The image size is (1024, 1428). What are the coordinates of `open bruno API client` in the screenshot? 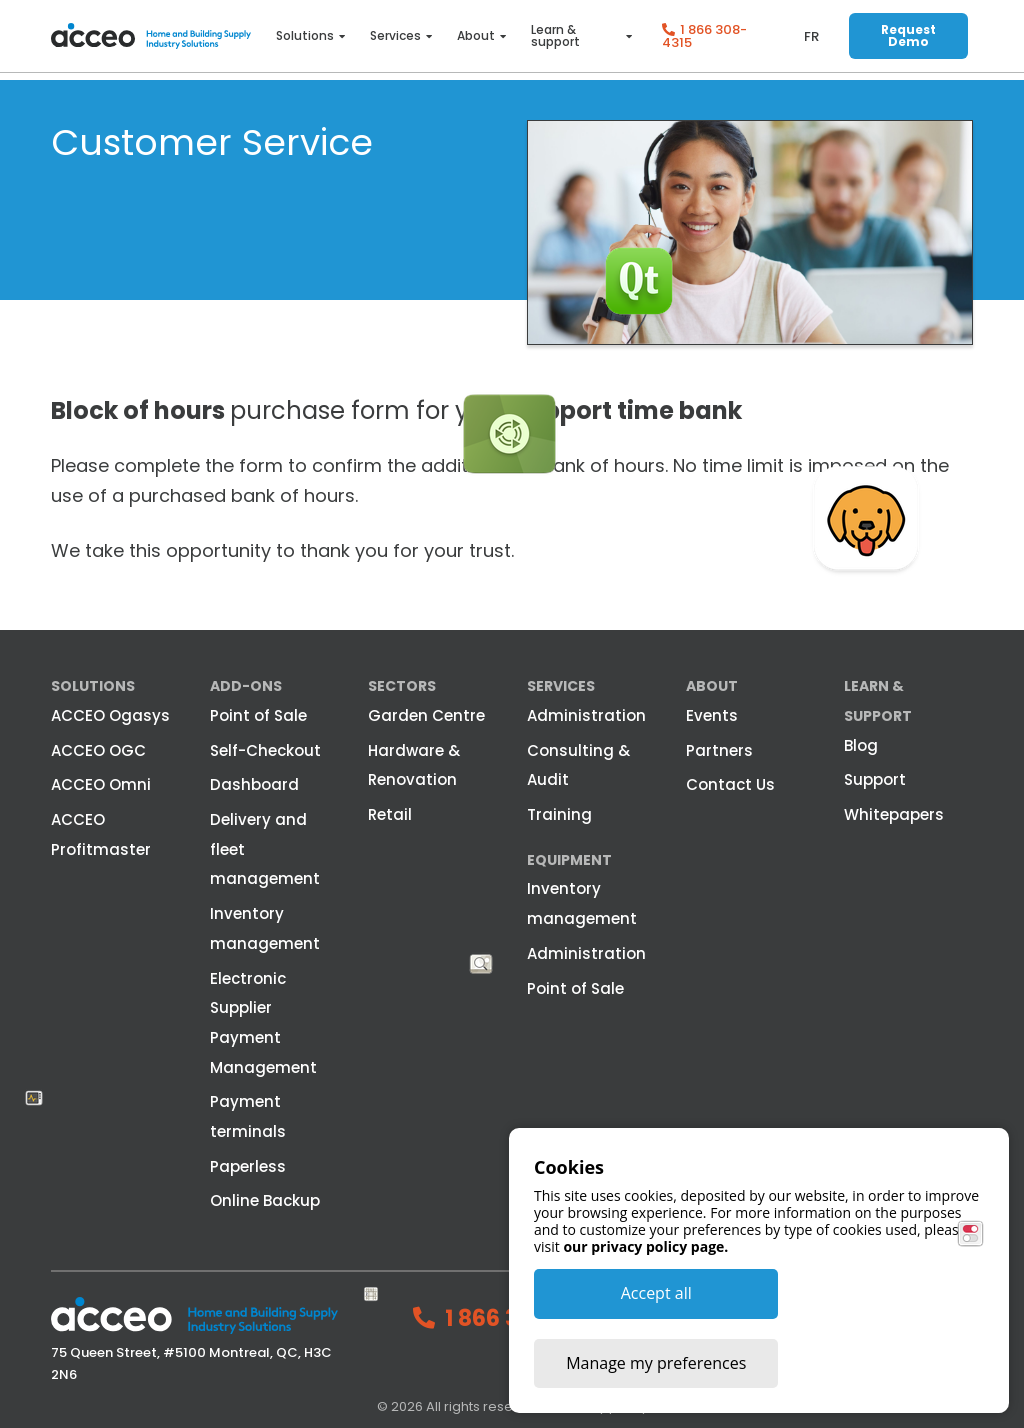 It's located at (866, 518).